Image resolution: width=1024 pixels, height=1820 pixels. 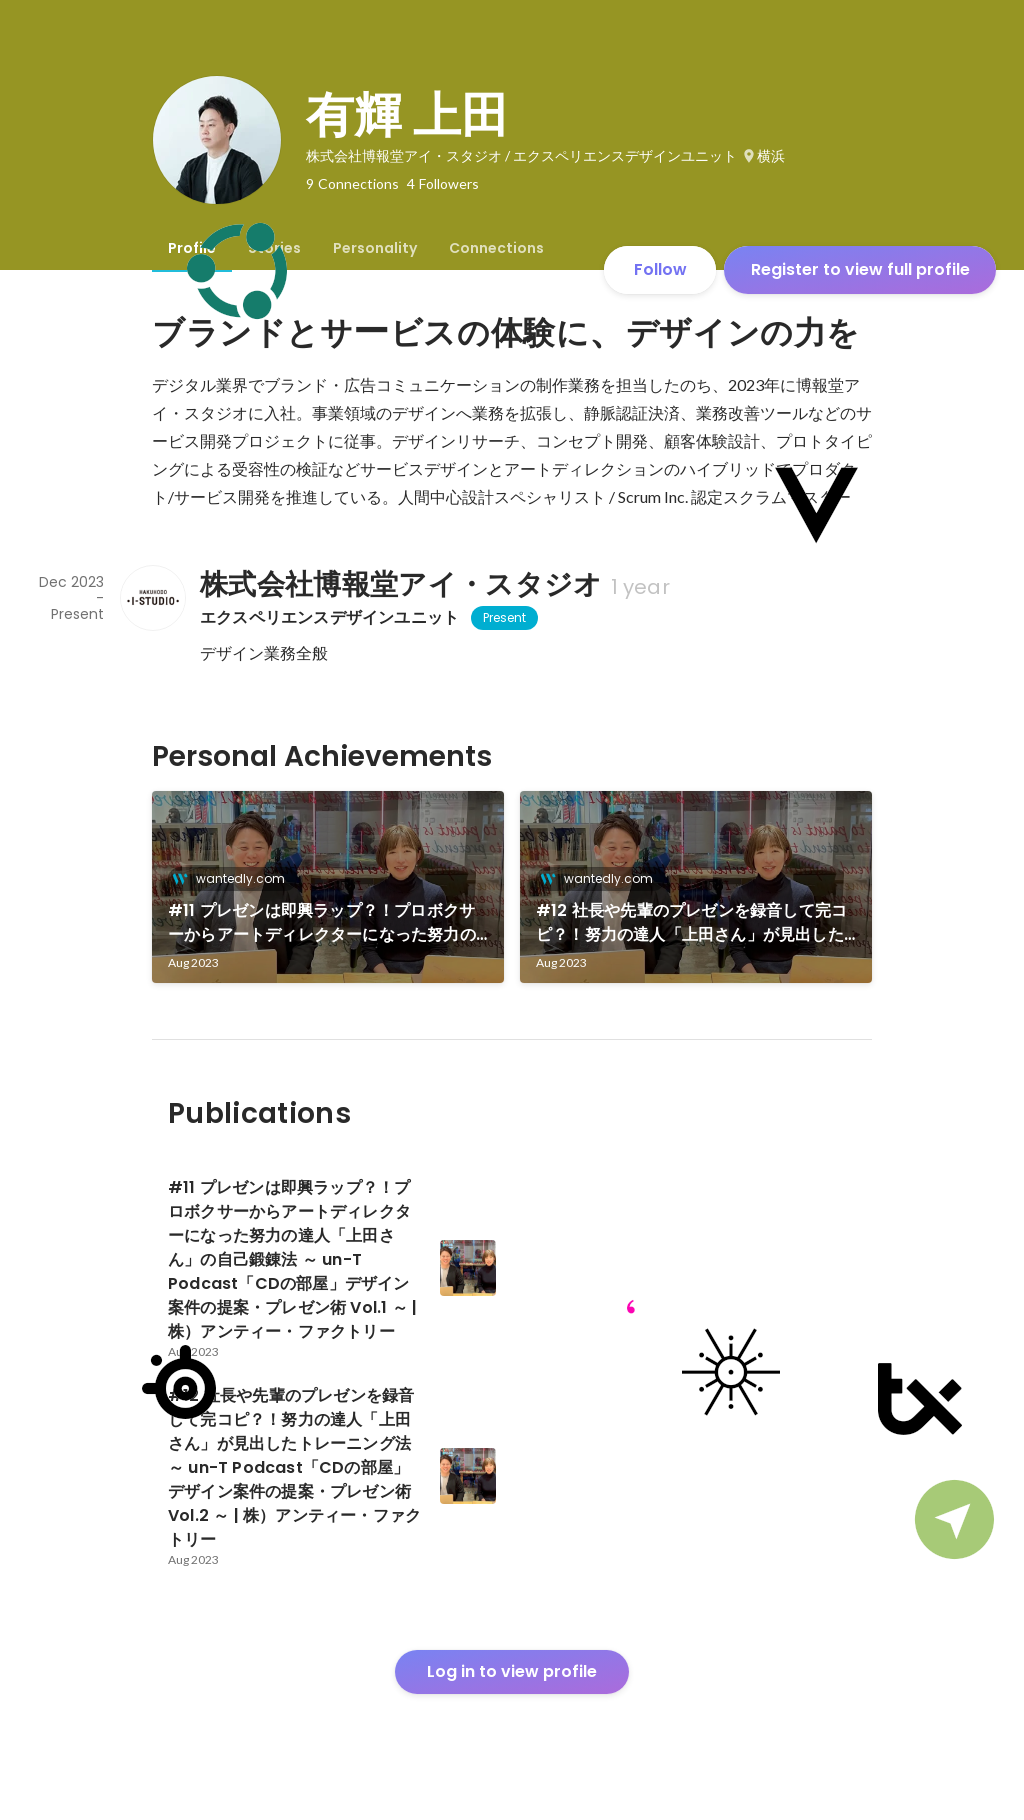 What do you see at coordinates (237, 271) in the screenshot?
I see `ubuntu linux operating system logo` at bounding box center [237, 271].